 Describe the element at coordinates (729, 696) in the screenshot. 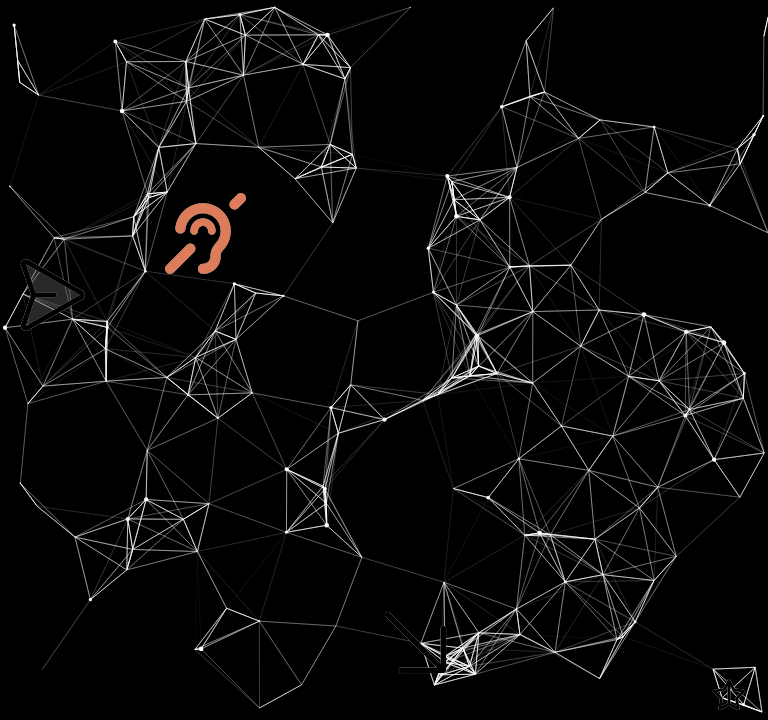

I see `indicates a partial or half-star rating` at that location.